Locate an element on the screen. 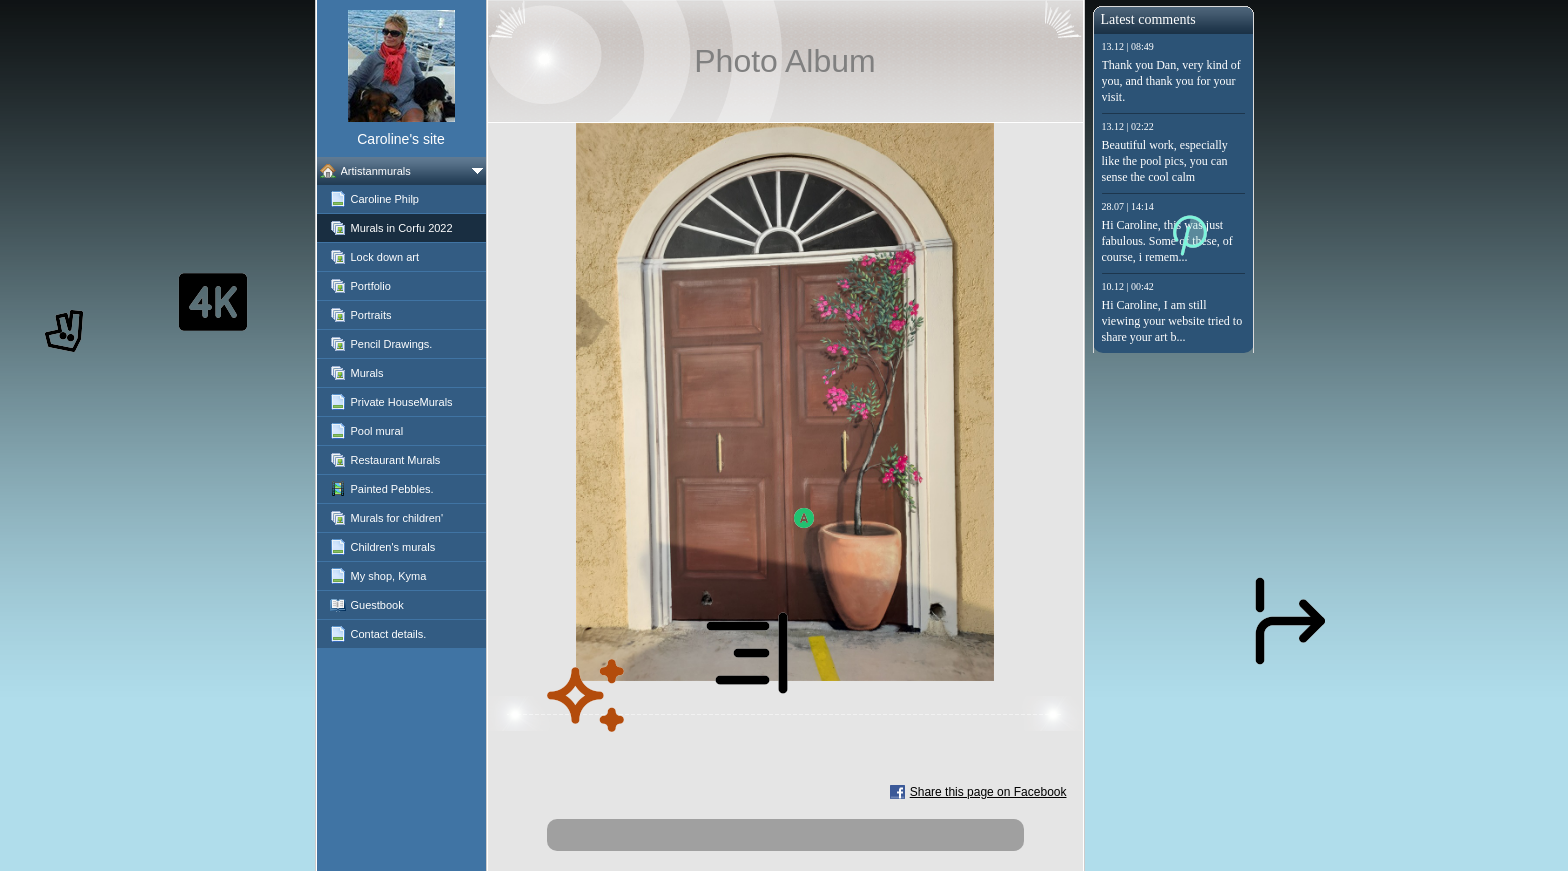 The width and height of the screenshot is (1568, 871). switch to 4K video resolution is located at coordinates (213, 302).